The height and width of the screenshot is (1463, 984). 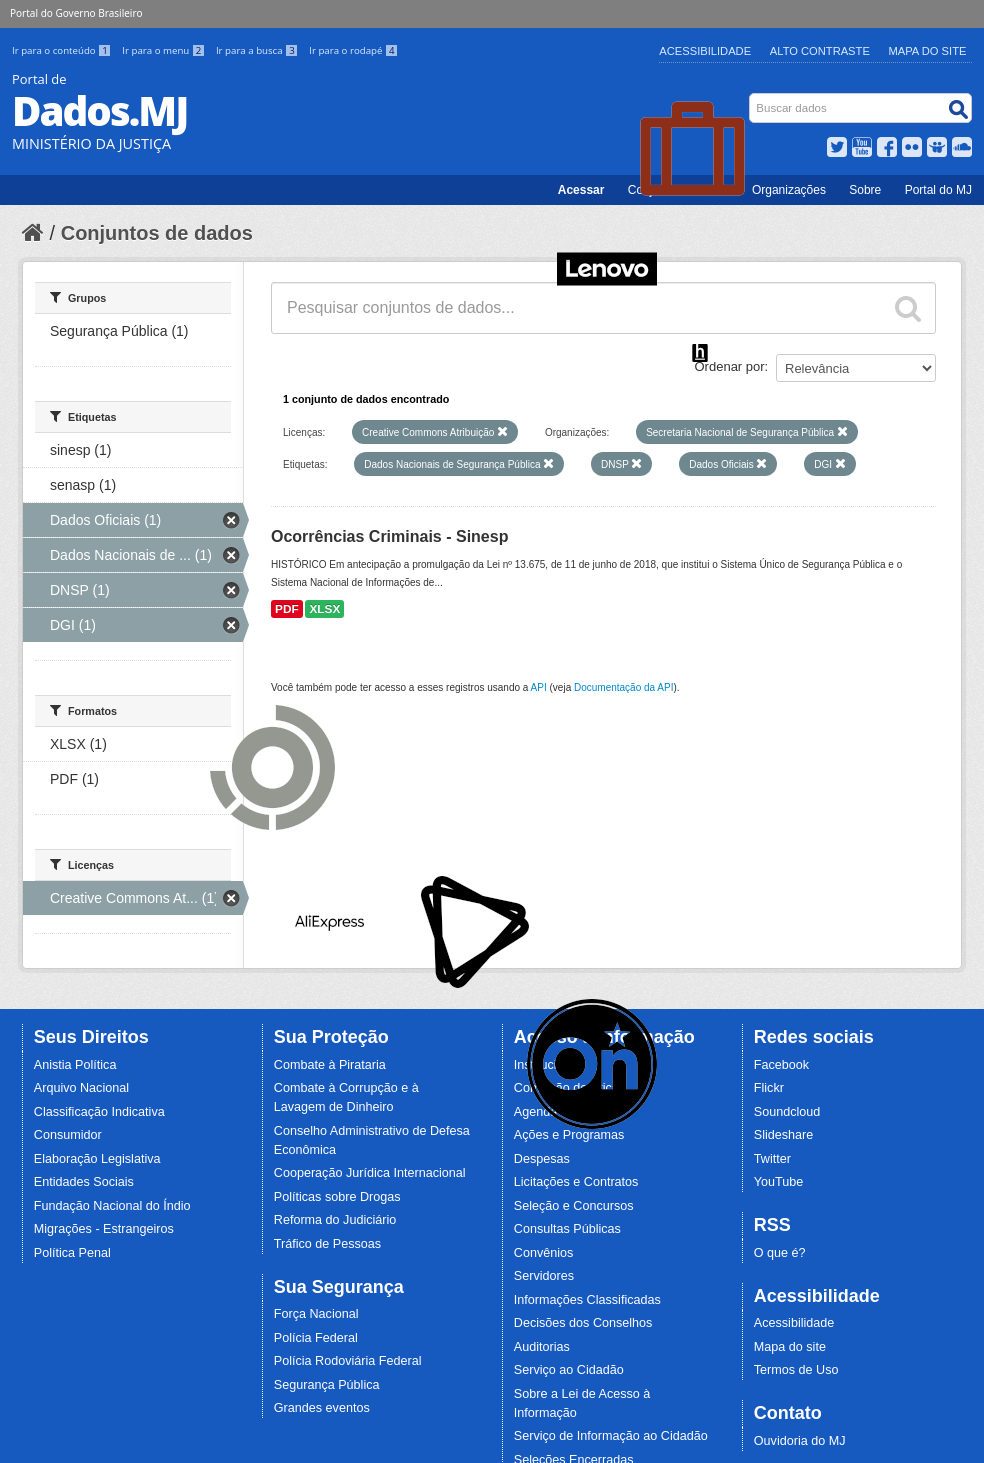 What do you see at coordinates (329, 922) in the screenshot?
I see `open the AliExpress shopping app` at bounding box center [329, 922].